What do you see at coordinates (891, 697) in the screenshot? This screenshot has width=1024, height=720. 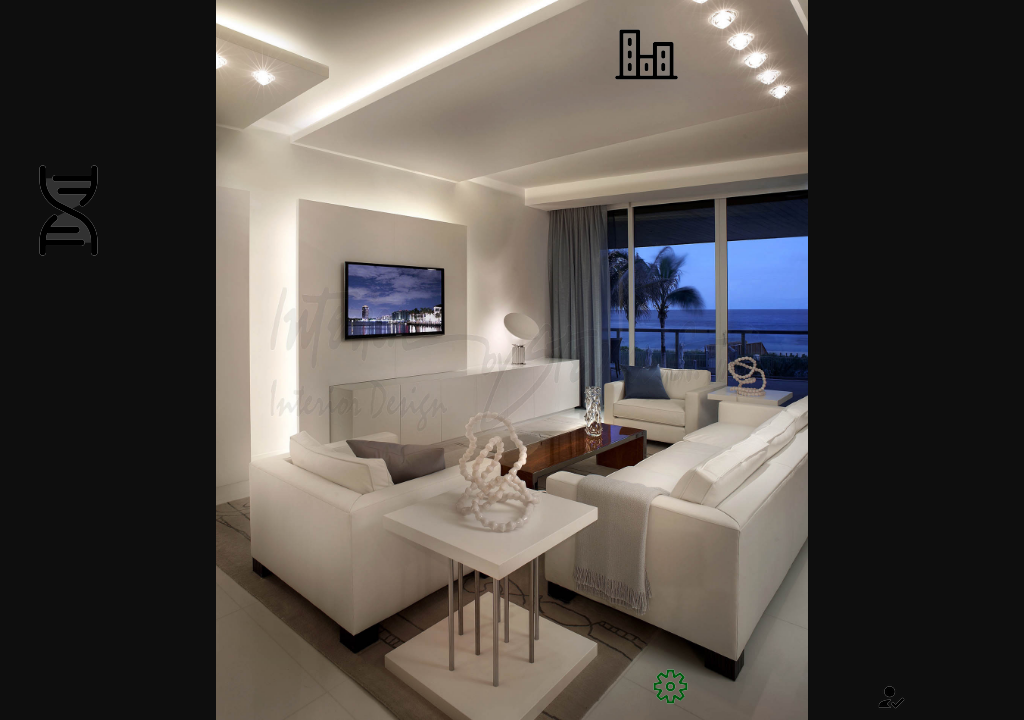 I see `verify or approve a user account` at bounding box center [891, 697].